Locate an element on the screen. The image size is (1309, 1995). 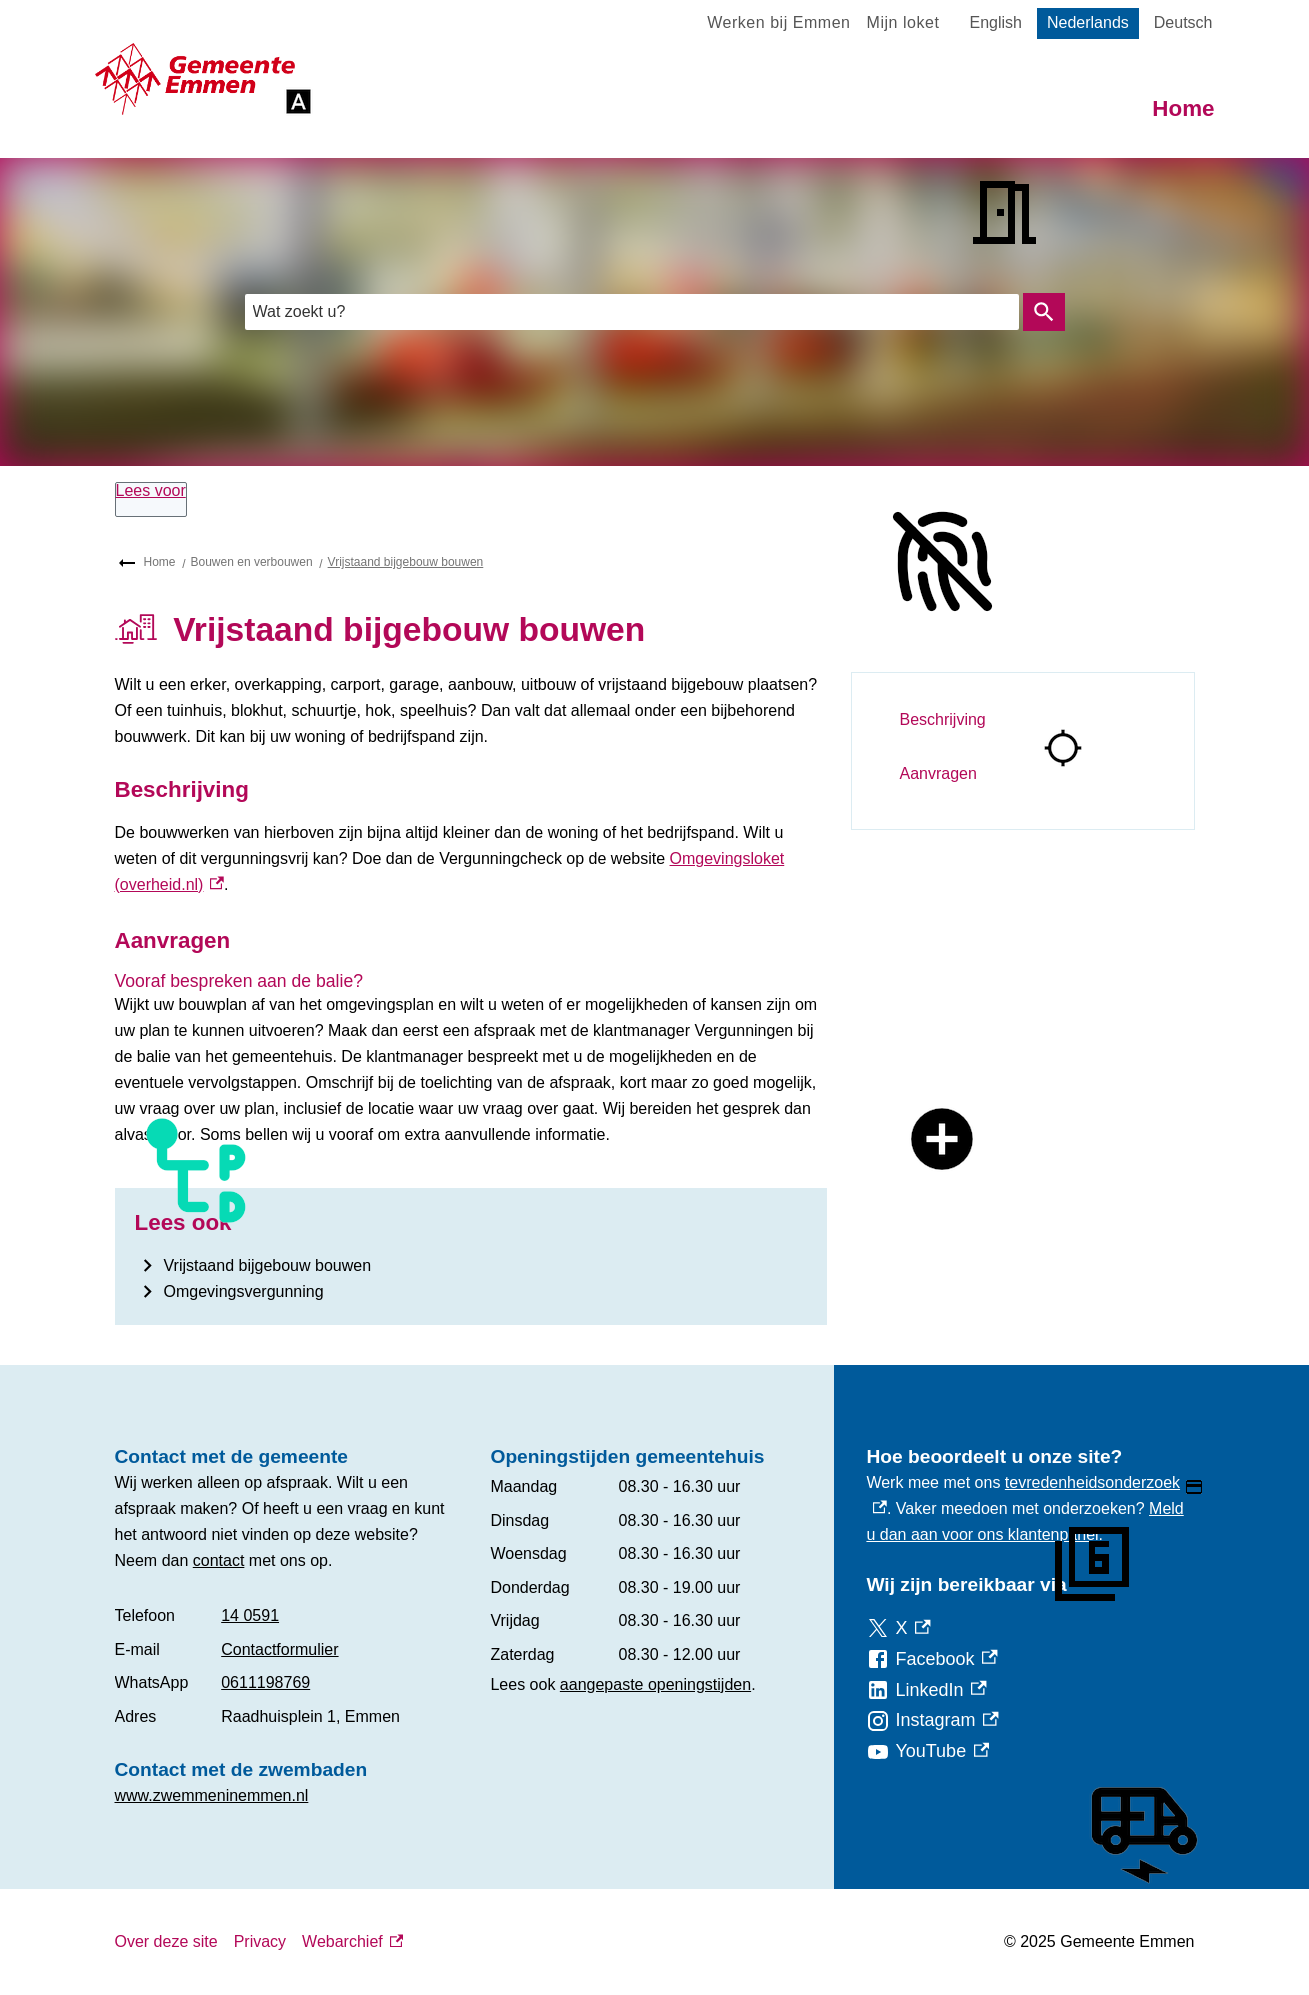
select electric rickshaw as transportation option is located at coordinates (1144, 1830).